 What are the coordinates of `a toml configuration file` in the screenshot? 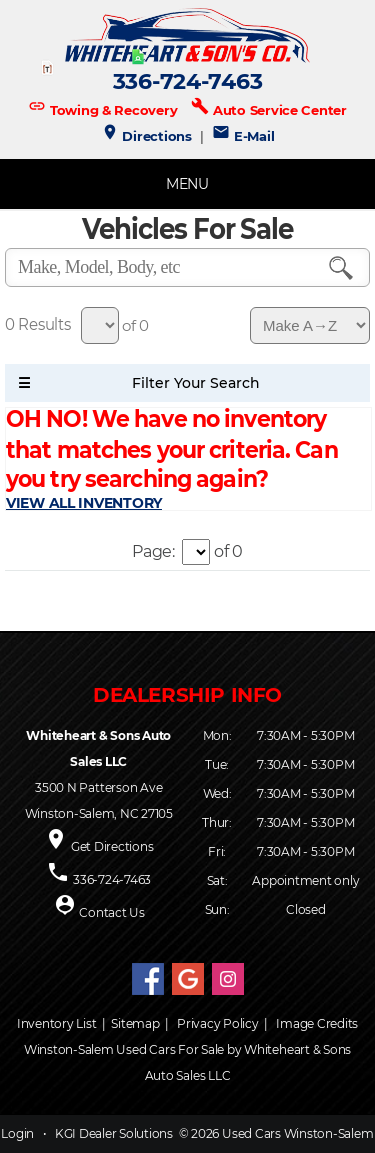 It's located at (47, 67).